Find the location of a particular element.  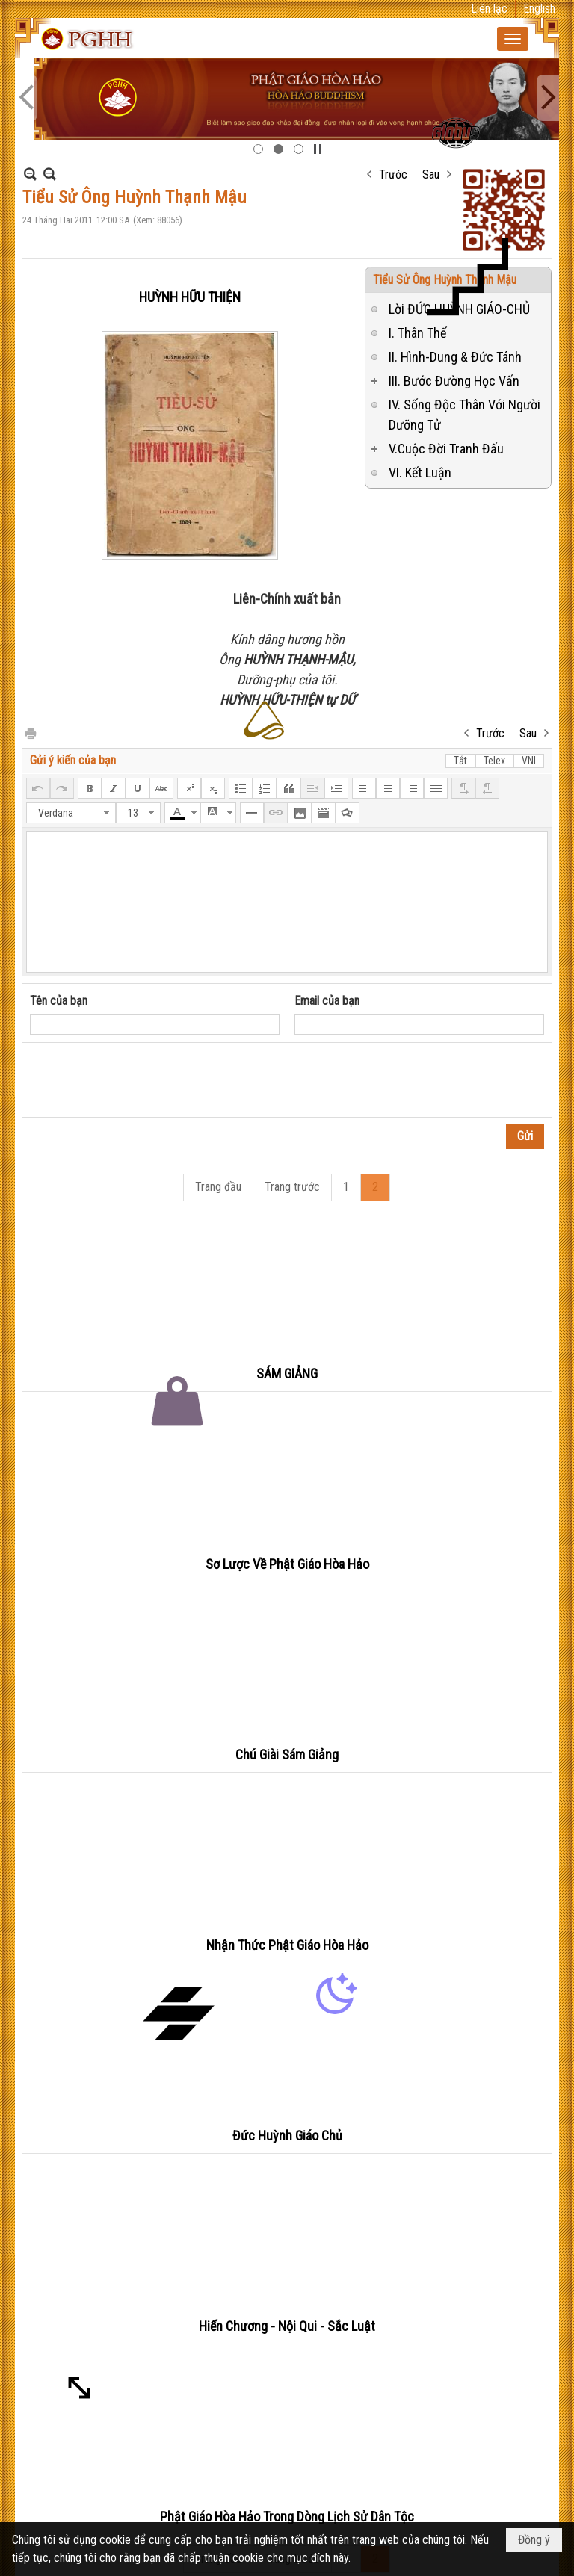

stencil brand logo is located at coordinates (179, 2013).